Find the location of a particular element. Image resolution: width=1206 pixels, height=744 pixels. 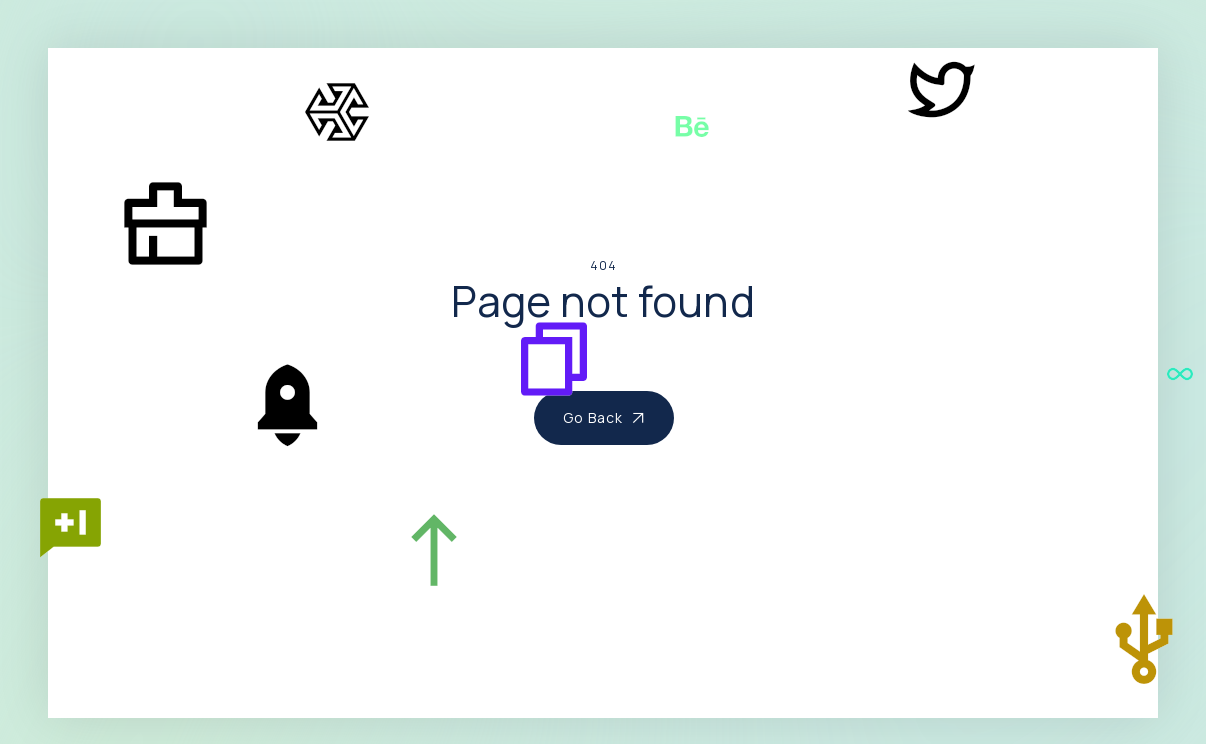

access brush or painting tools is located at coordinates (165, 223).